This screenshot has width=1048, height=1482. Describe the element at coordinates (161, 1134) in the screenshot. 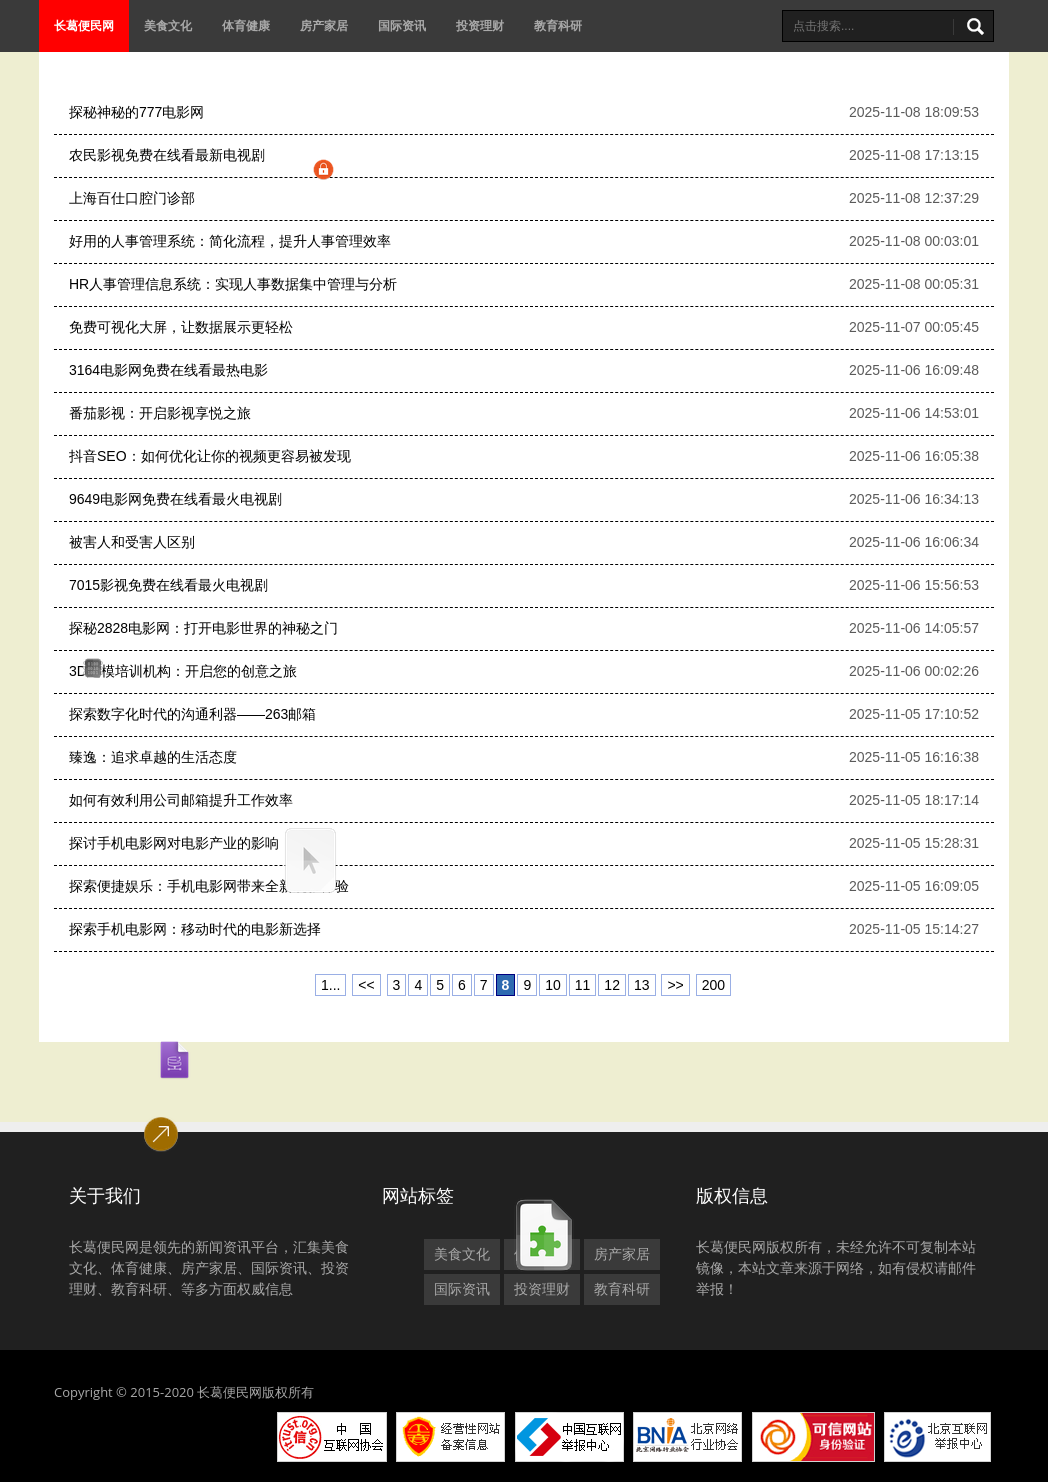

I see `indicates a symbolic link or shortcut to another file` at that location.